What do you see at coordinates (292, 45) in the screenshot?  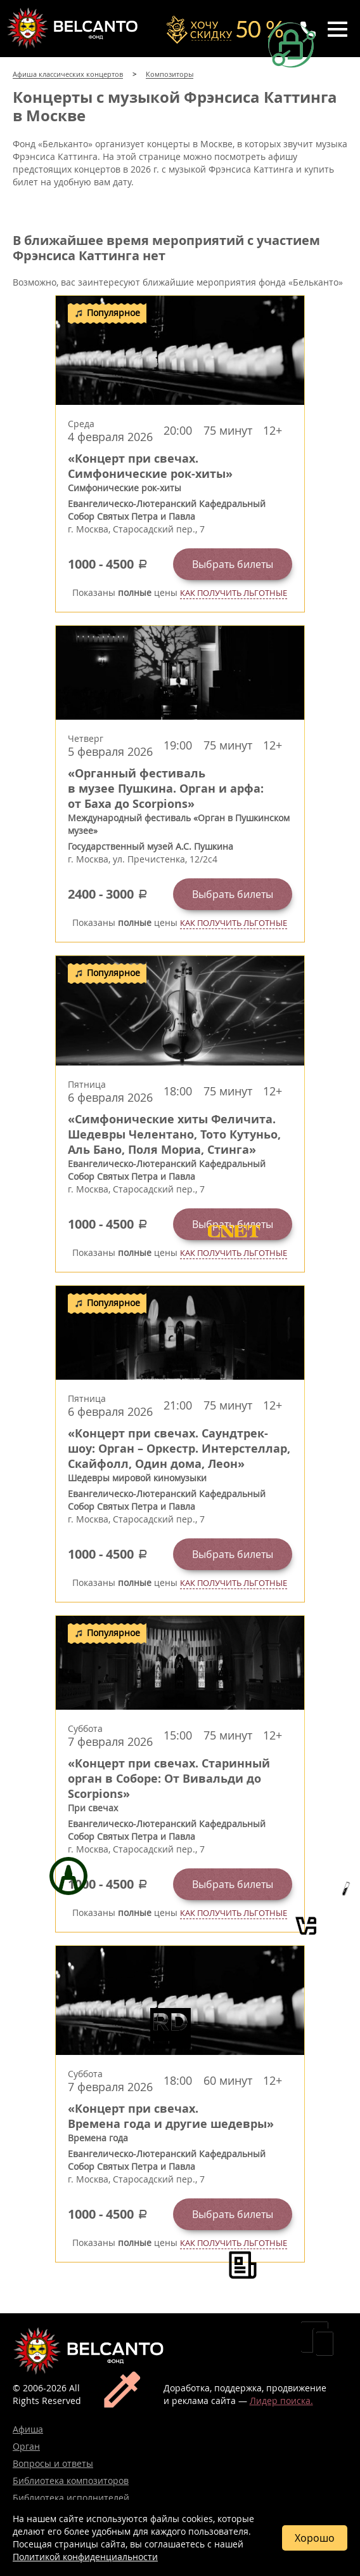 I see `caddy web server logo` at bounding box center [292, 45].